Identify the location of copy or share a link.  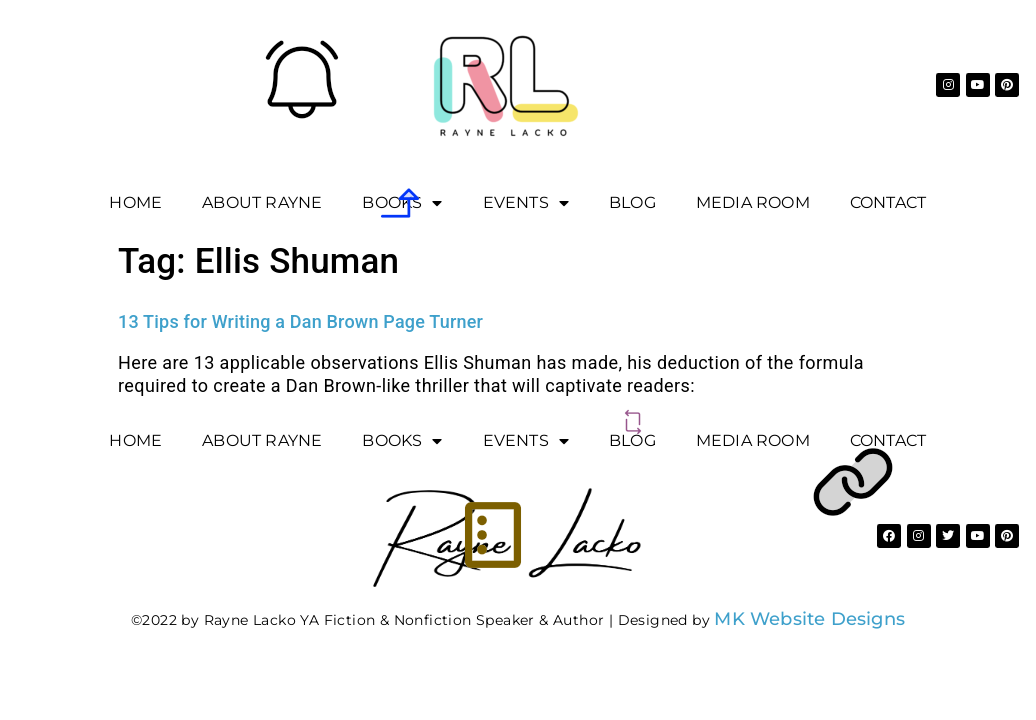
(853, 482).